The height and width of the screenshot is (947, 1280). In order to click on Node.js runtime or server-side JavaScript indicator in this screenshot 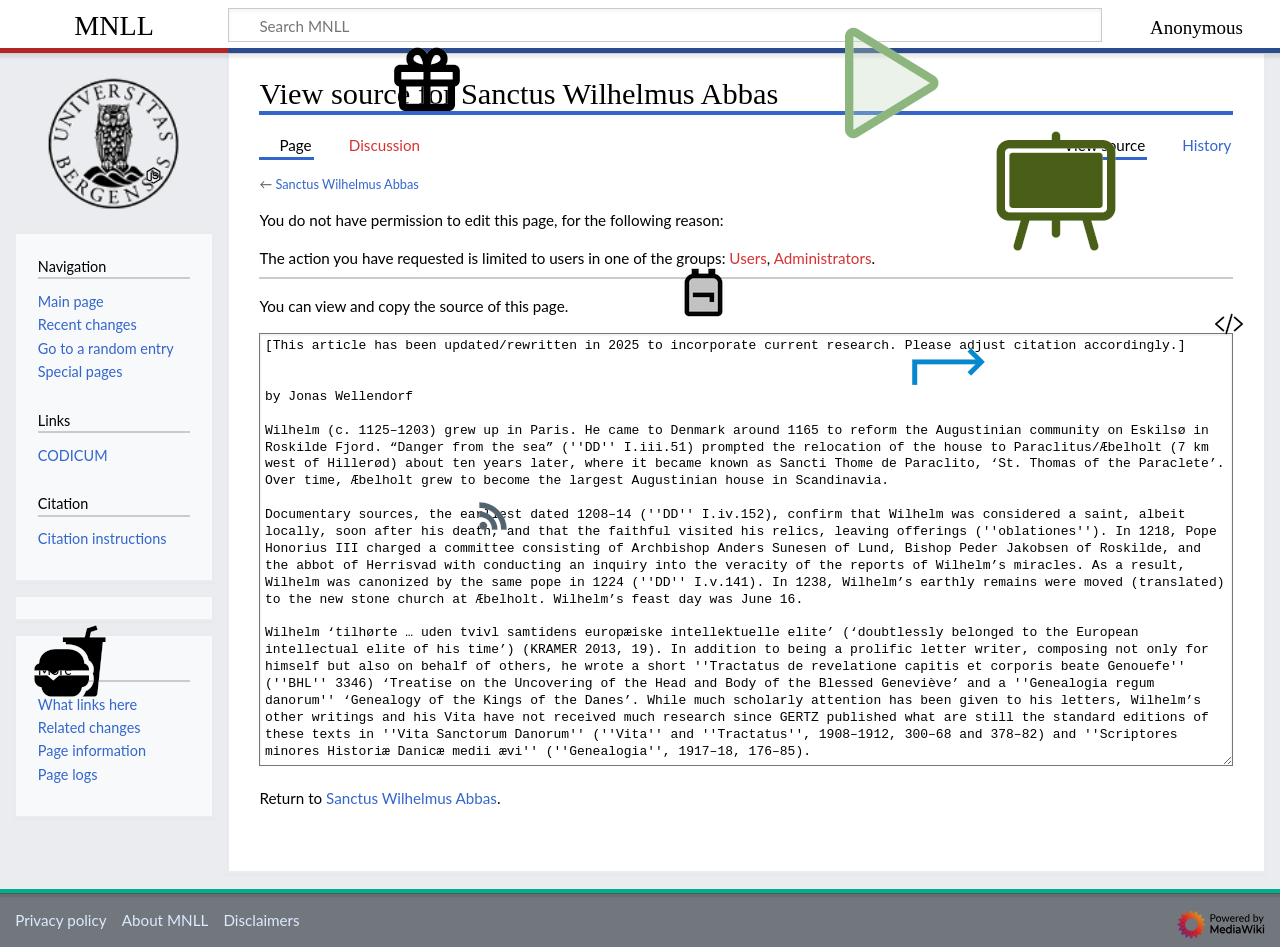, I will do `click(153, 175)`.